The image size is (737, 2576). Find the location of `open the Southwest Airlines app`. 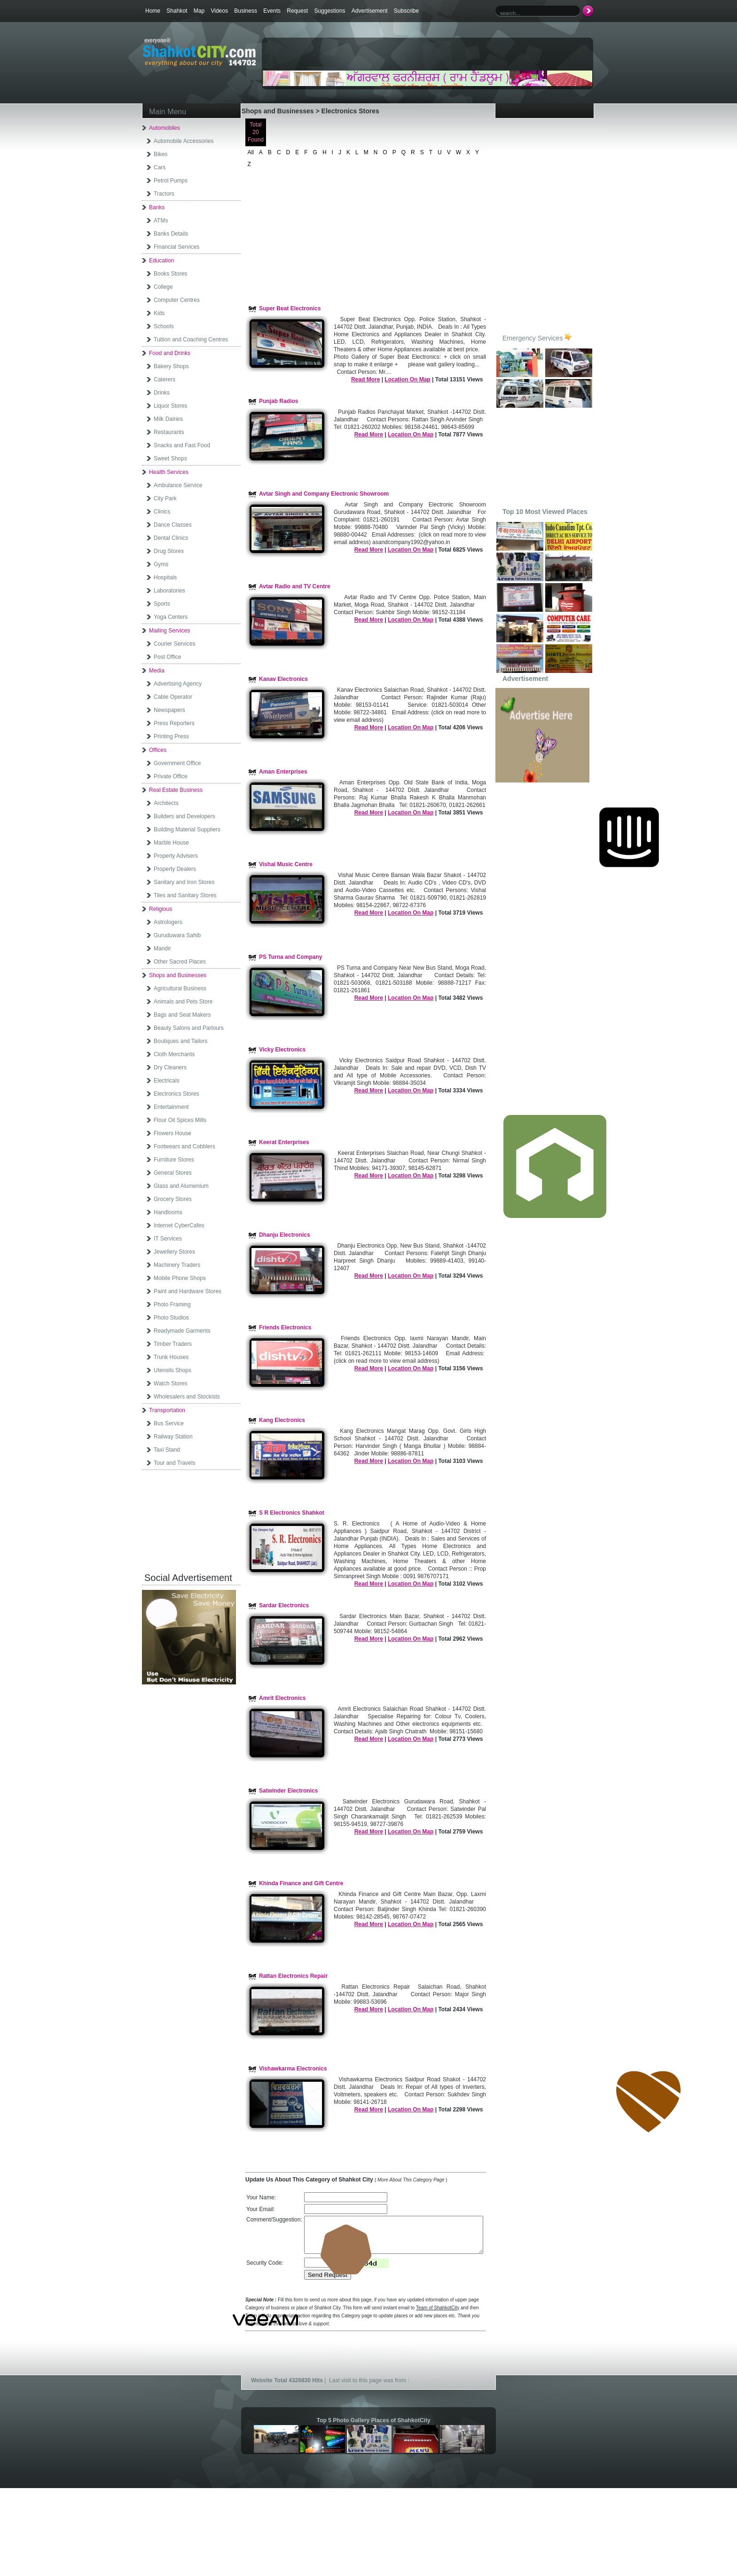

open the Southwest Airlines app is located at coordinates (648, 2102).